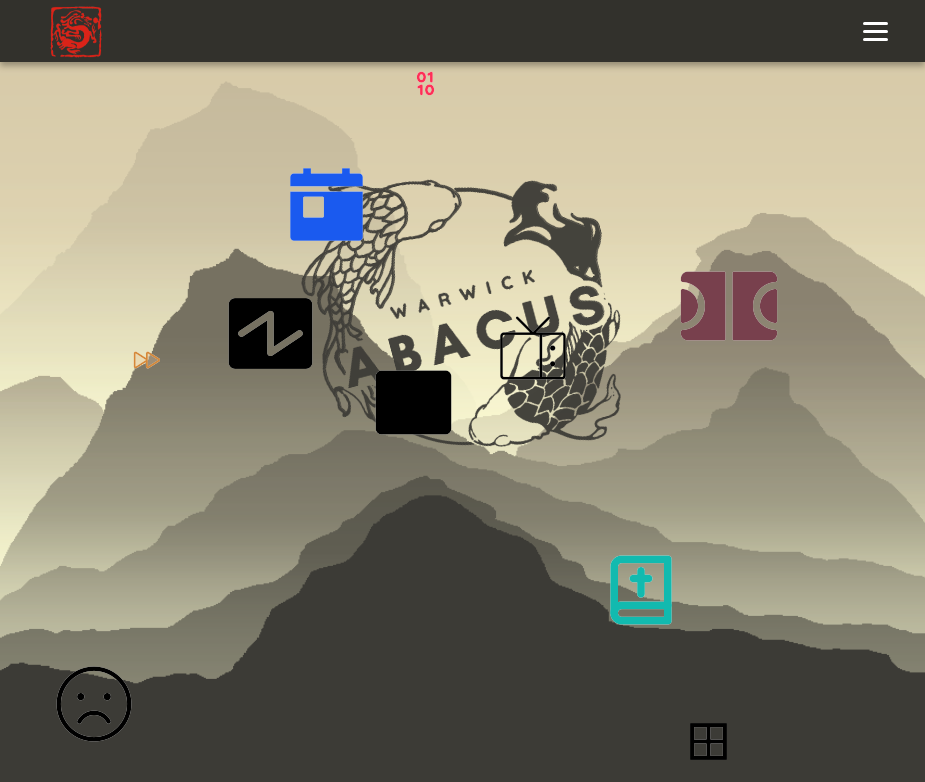 The height and width of the screenshot is (782, 925). I want to click on skip forward in media playback, so click(145, 360).